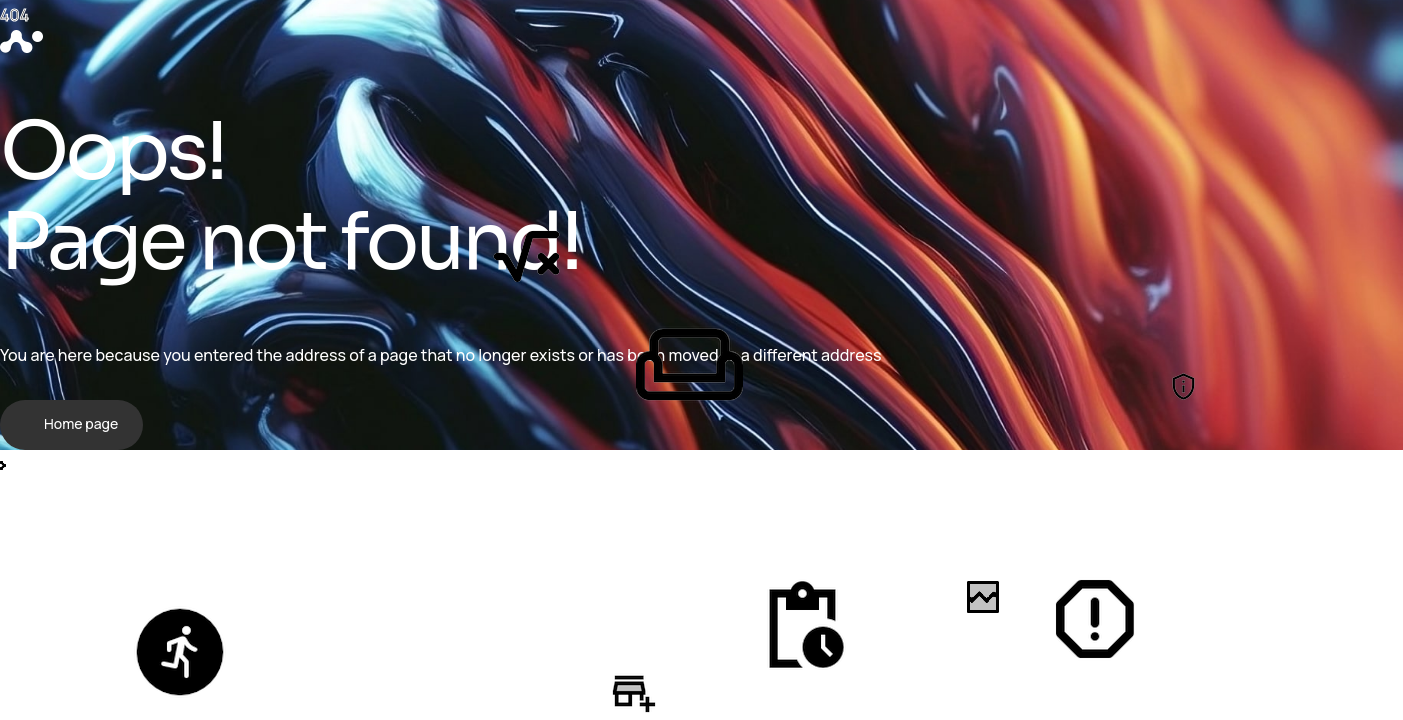  I want to click on access mathematical or scientific calculator functions, so click(526, 256).